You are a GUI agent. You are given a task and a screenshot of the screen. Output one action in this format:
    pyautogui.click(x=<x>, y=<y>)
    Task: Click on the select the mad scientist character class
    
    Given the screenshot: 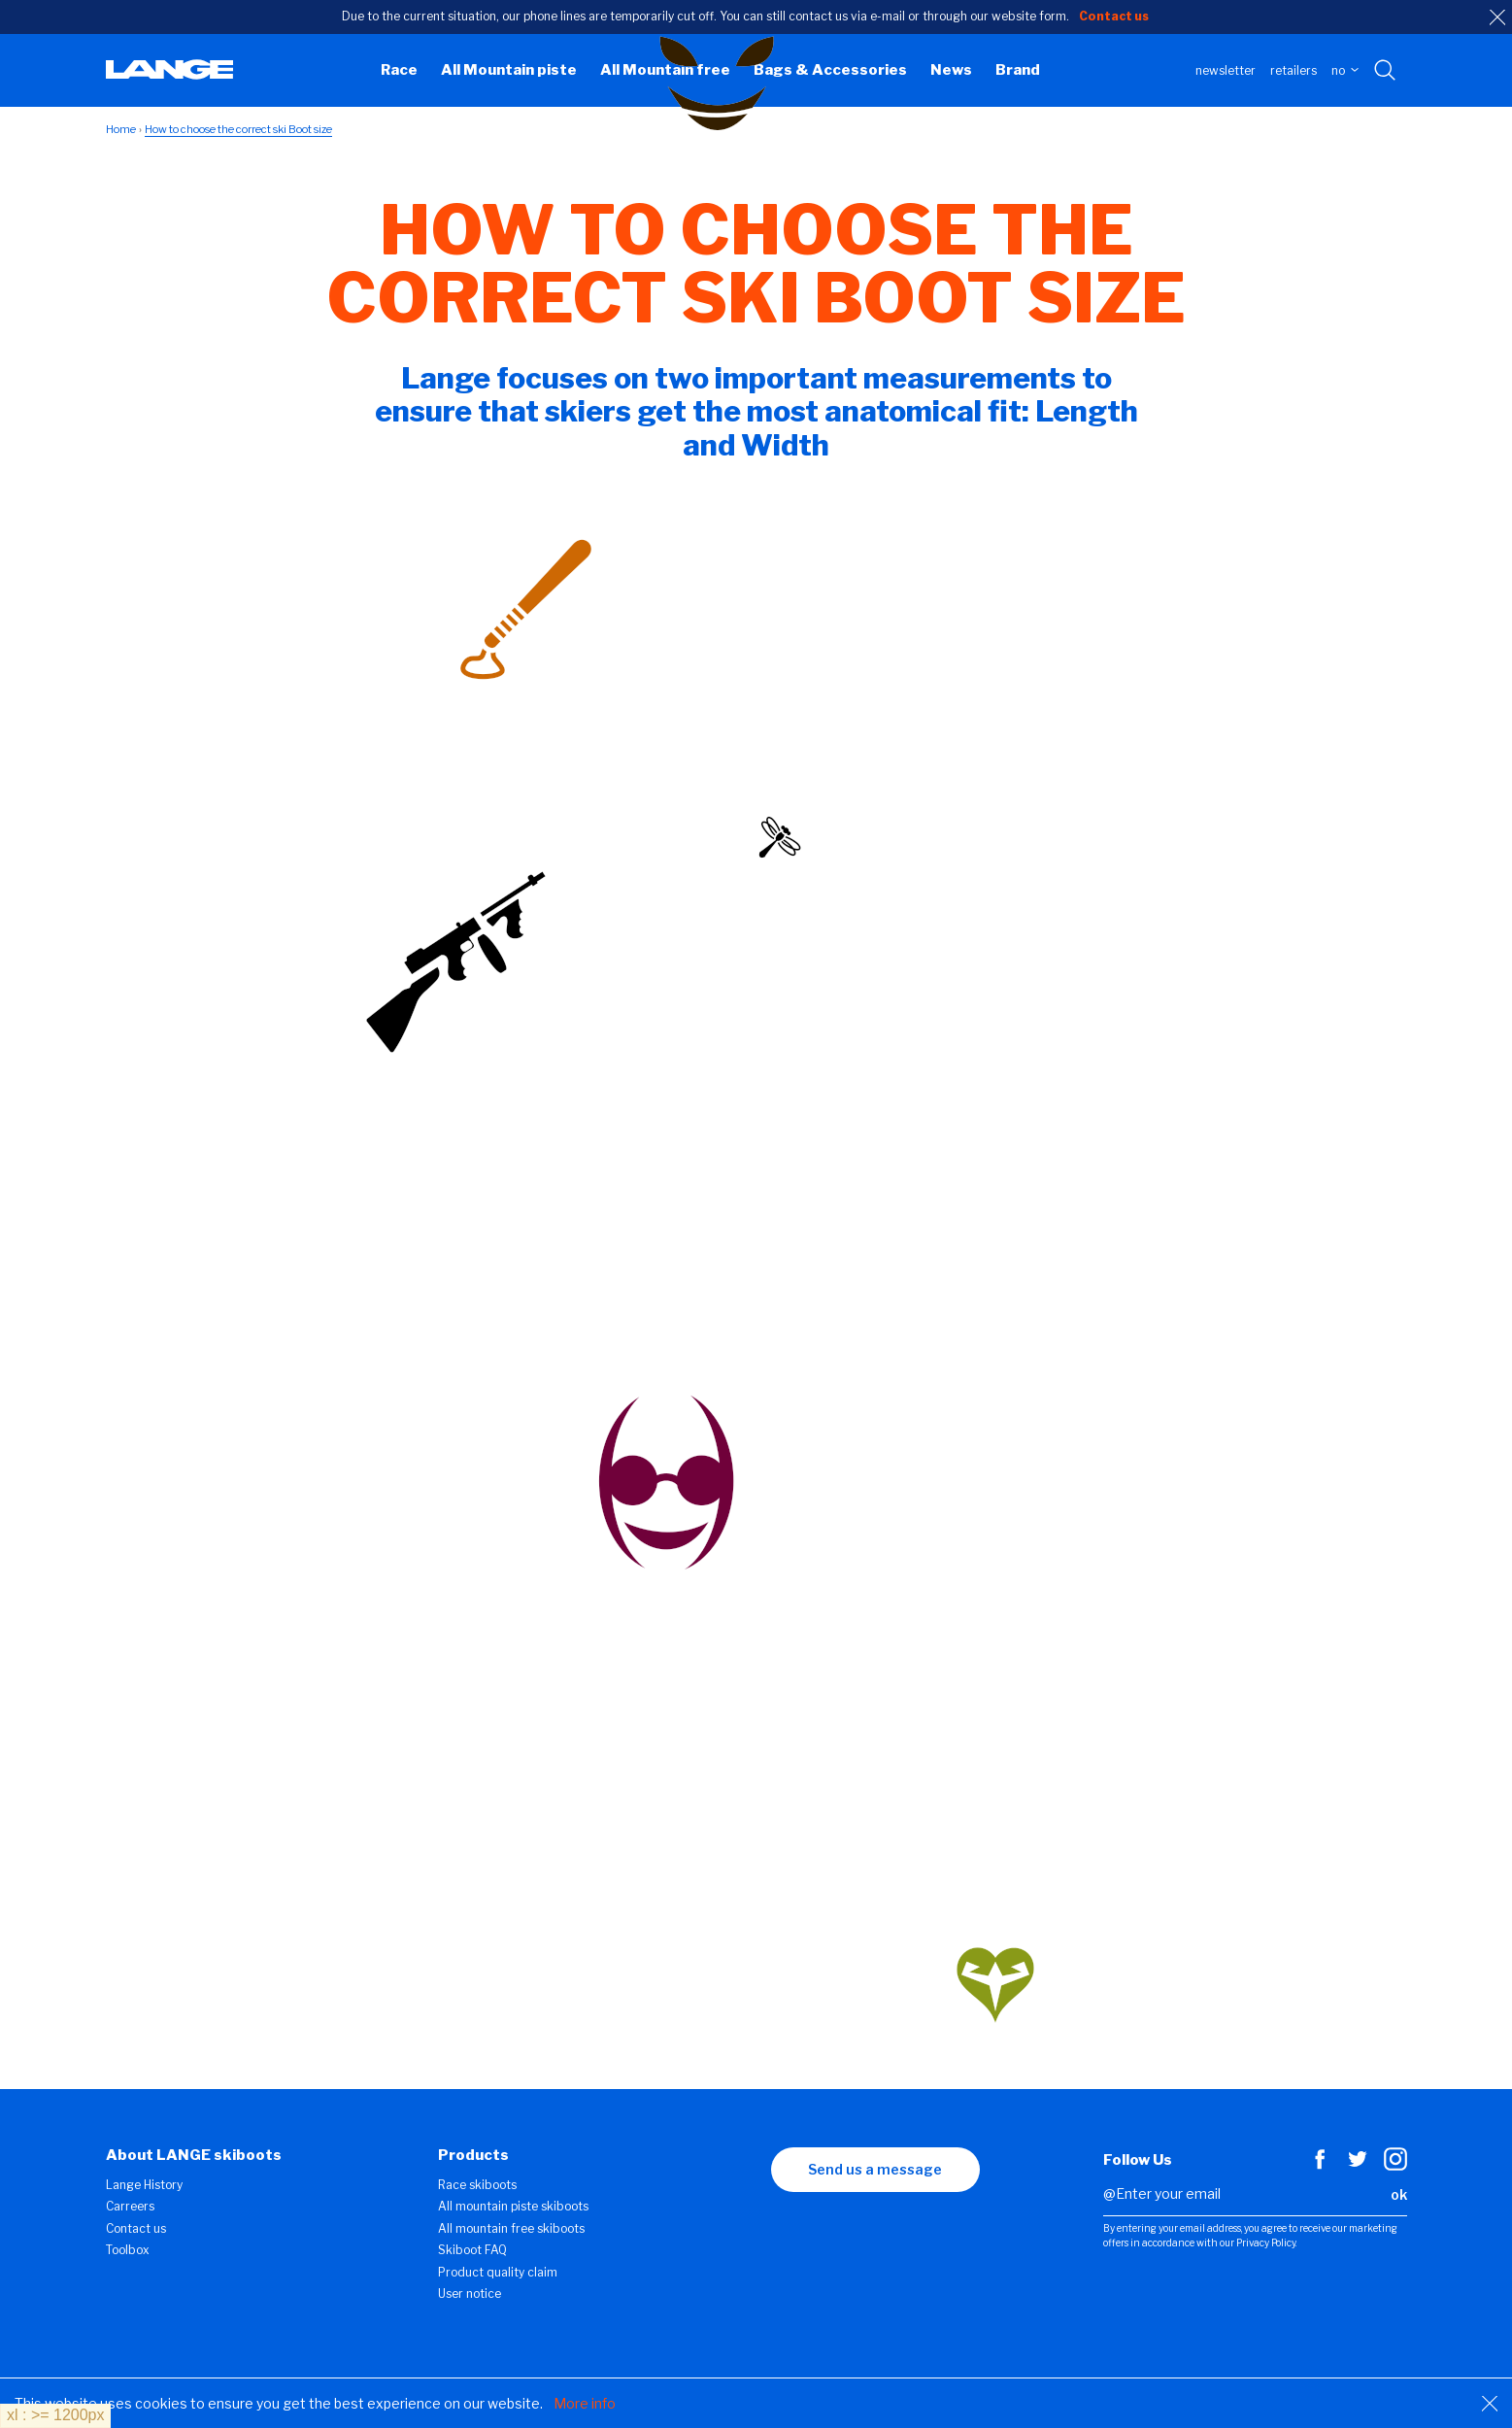 What is the action you would take?
    pyautogui.click(x=669, y=1481)
    